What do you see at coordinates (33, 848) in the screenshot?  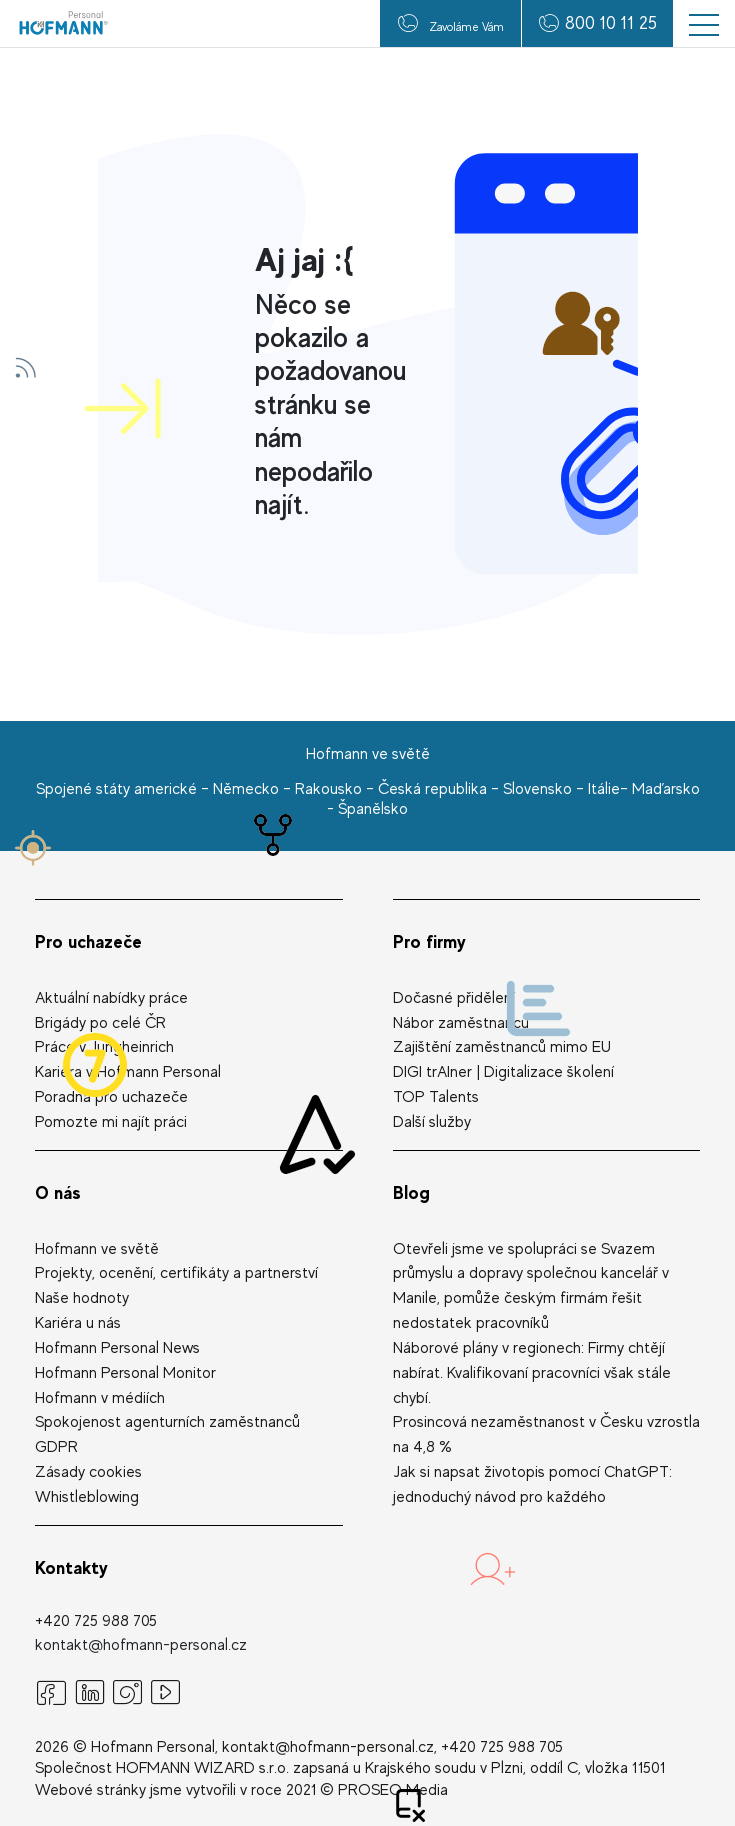 I see `lock onto current GPS location` at bounding box center [33, 848].